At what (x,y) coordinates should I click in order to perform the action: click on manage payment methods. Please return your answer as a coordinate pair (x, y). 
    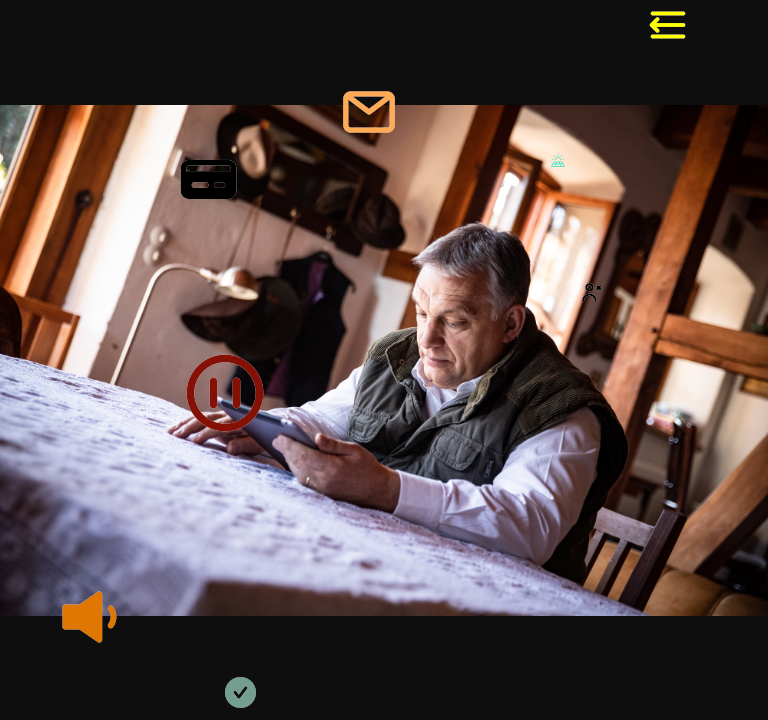
    Looking at the image, I should click on (208, 179).